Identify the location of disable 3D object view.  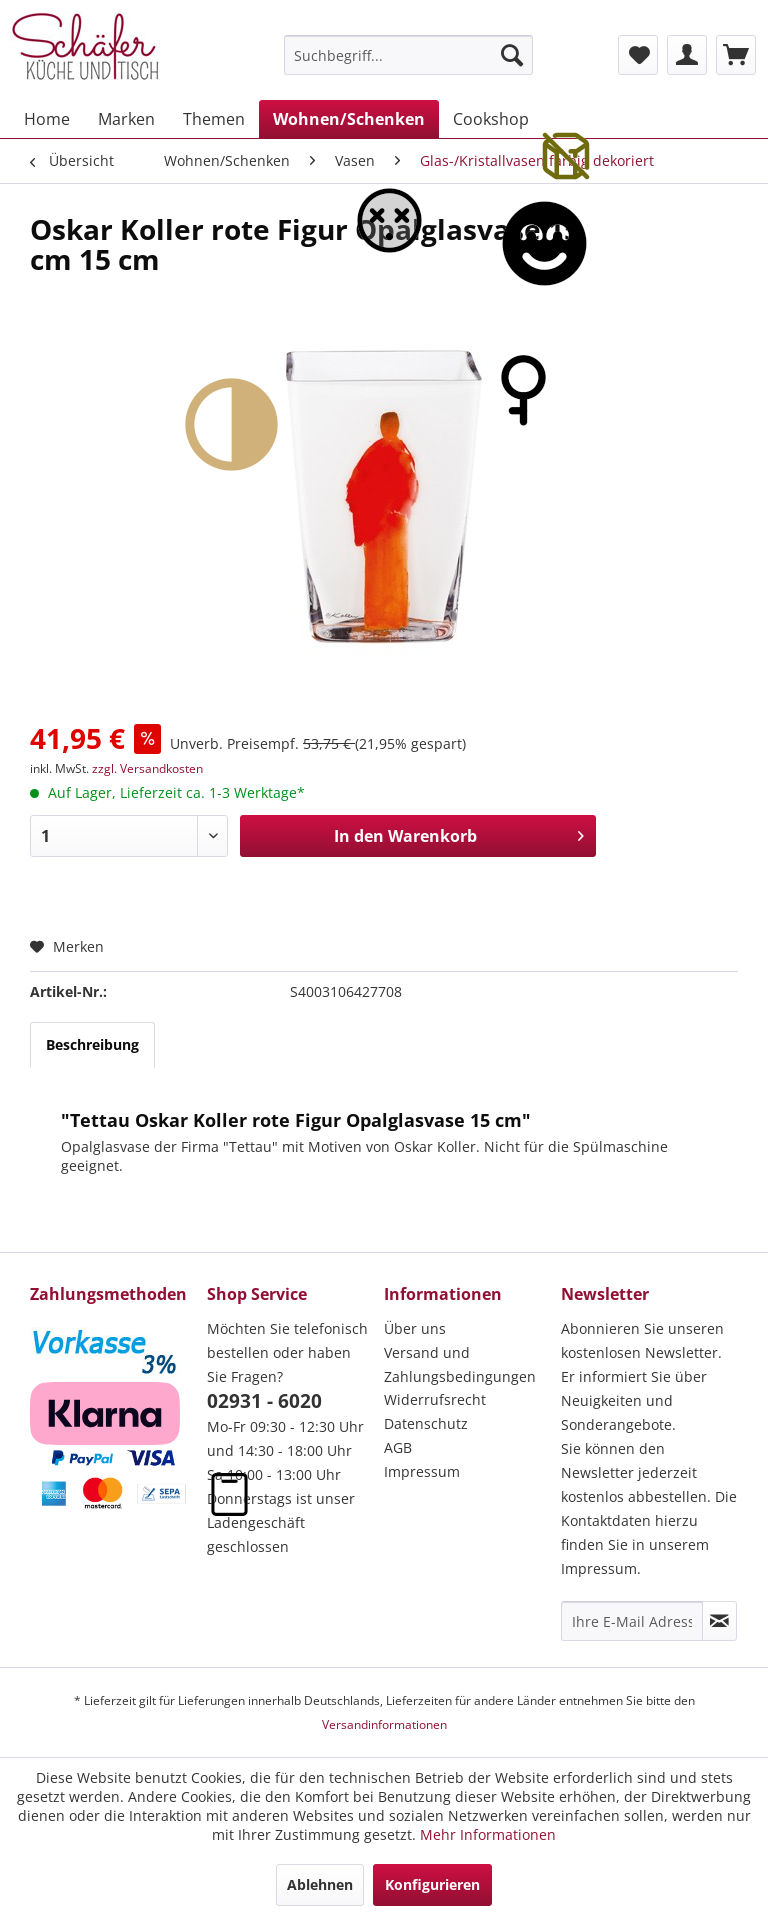
(566, 156).